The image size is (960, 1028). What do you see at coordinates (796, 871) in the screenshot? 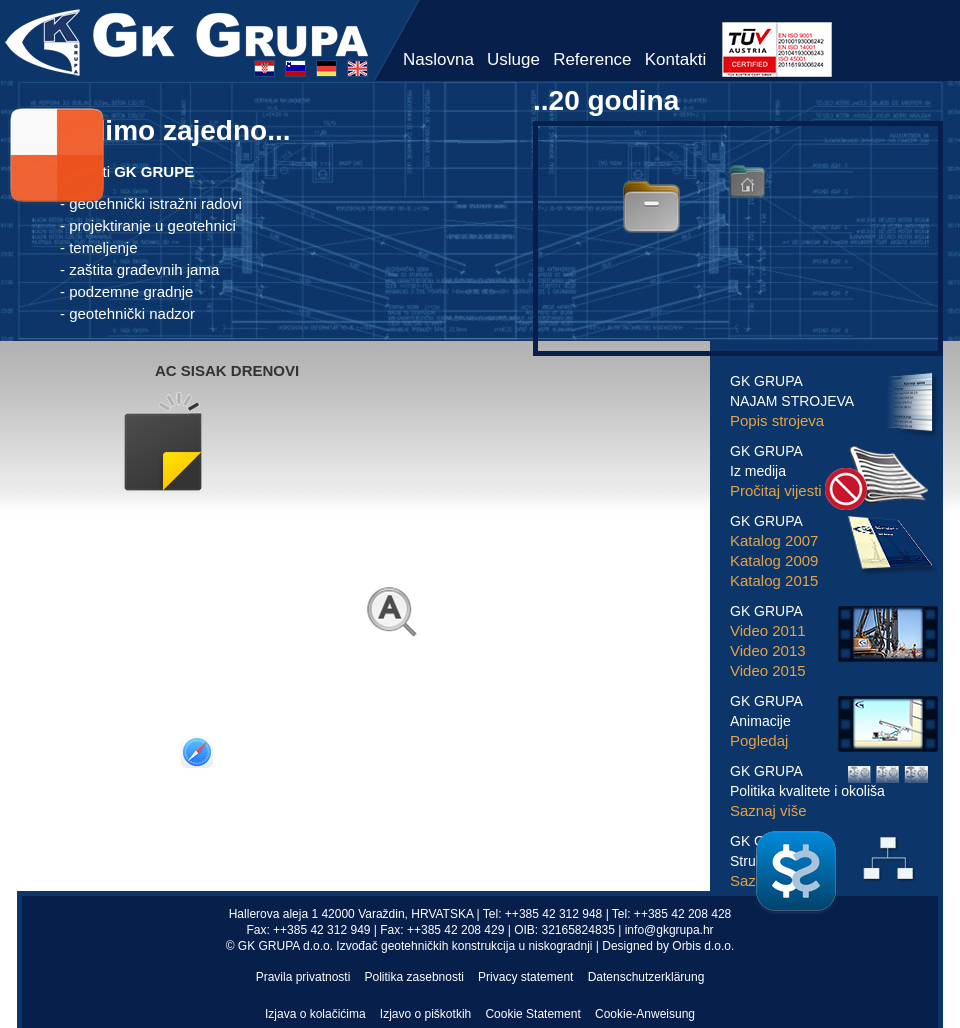
I see `open fava, a web interface for beancount accounting` at bounding box center [796, 871].